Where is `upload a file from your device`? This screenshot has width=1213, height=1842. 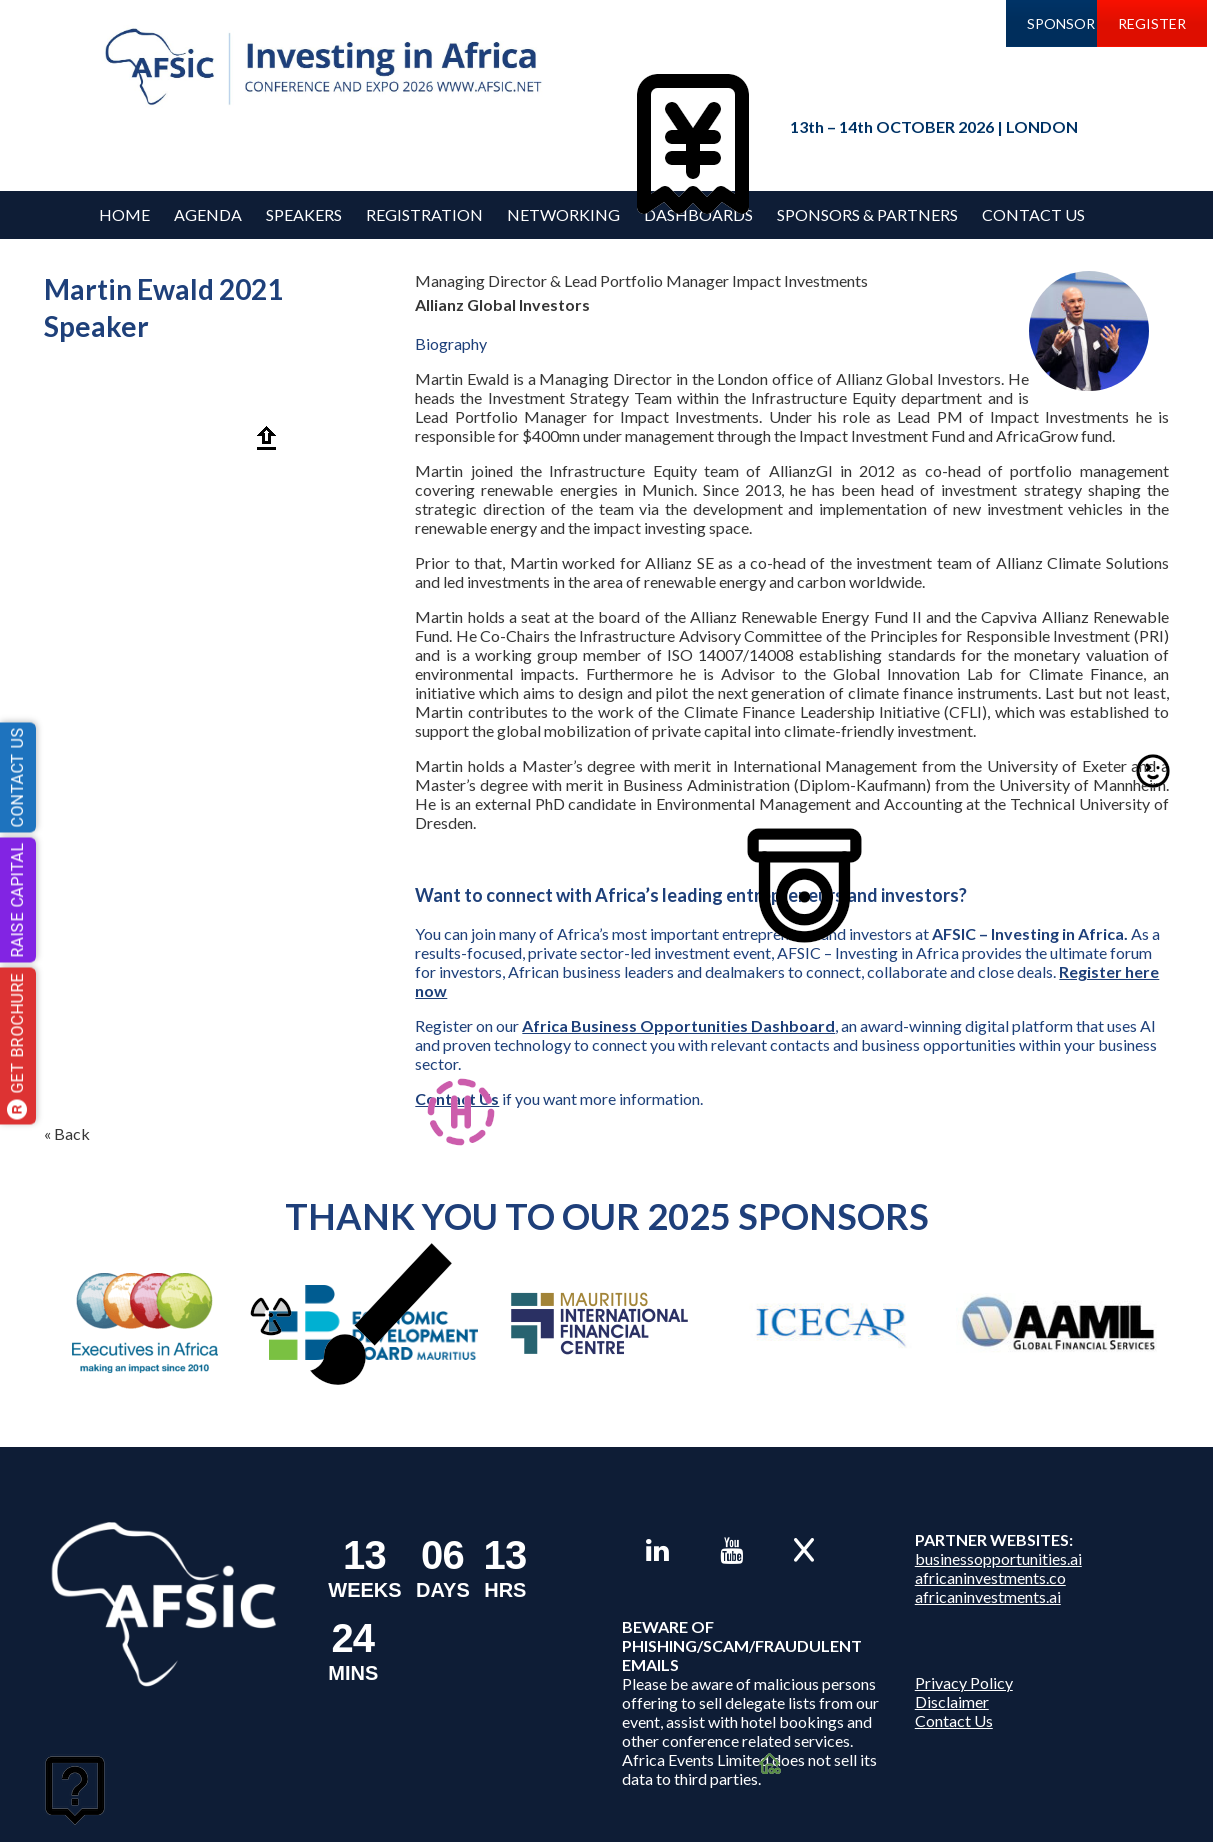 upload a file from your device is located at coordinates (266, 438).